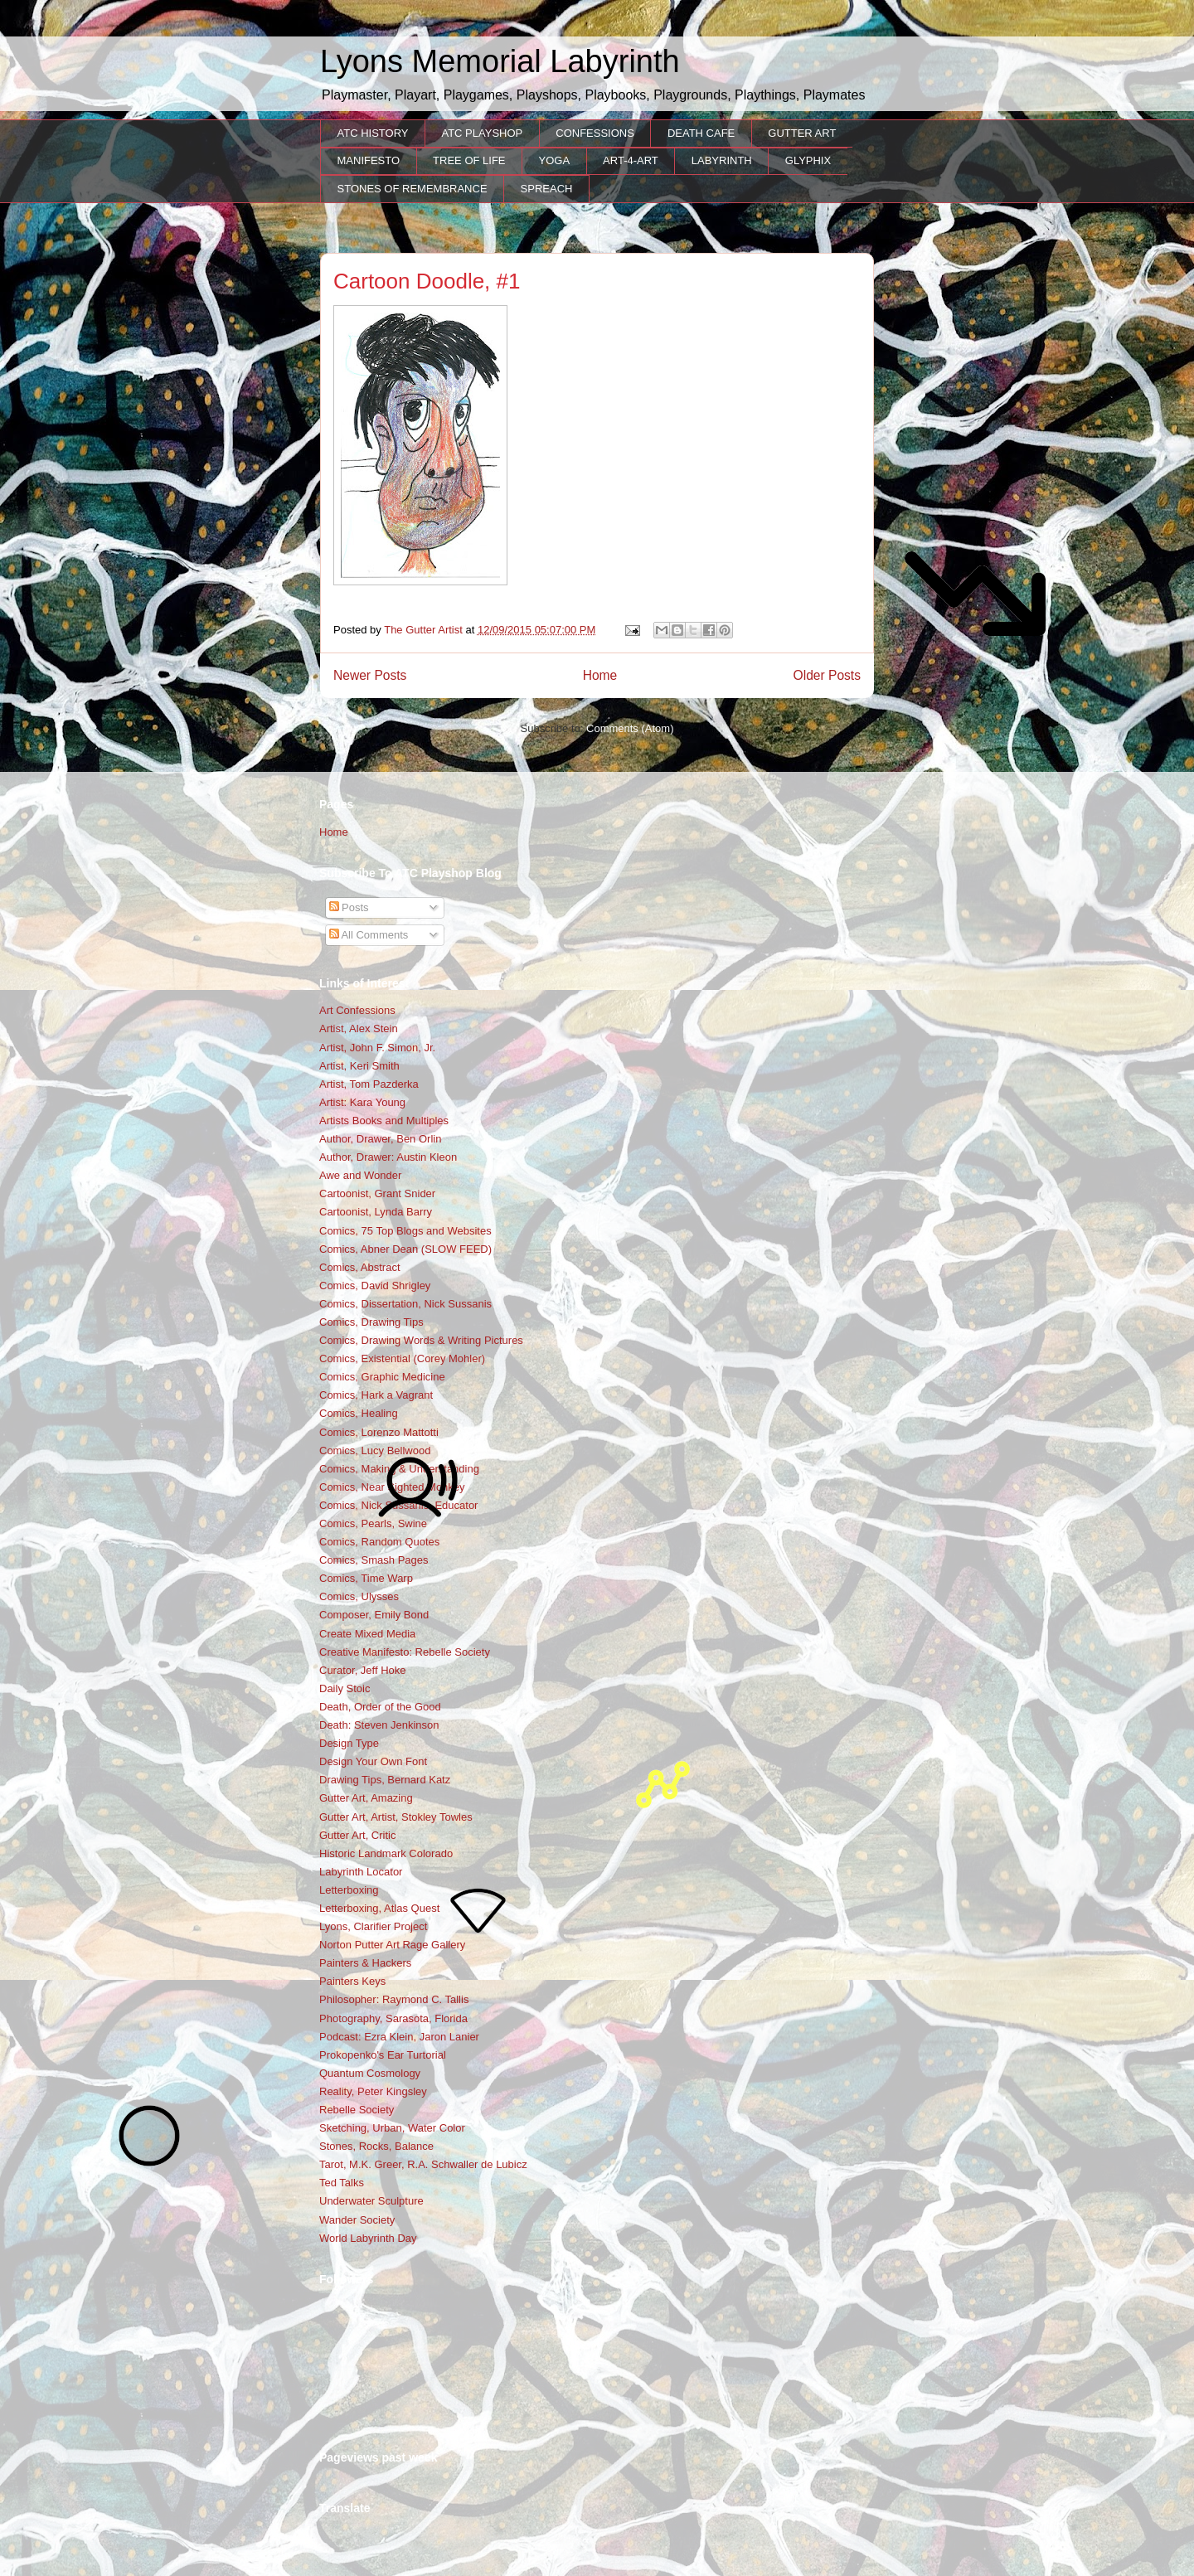 The width and height of the screenshot is (1194, 2576). What do you see at coordinates (478, 1910) in the screenshot?
I see `no wifi signal available` at bounding box center [478, 1910].